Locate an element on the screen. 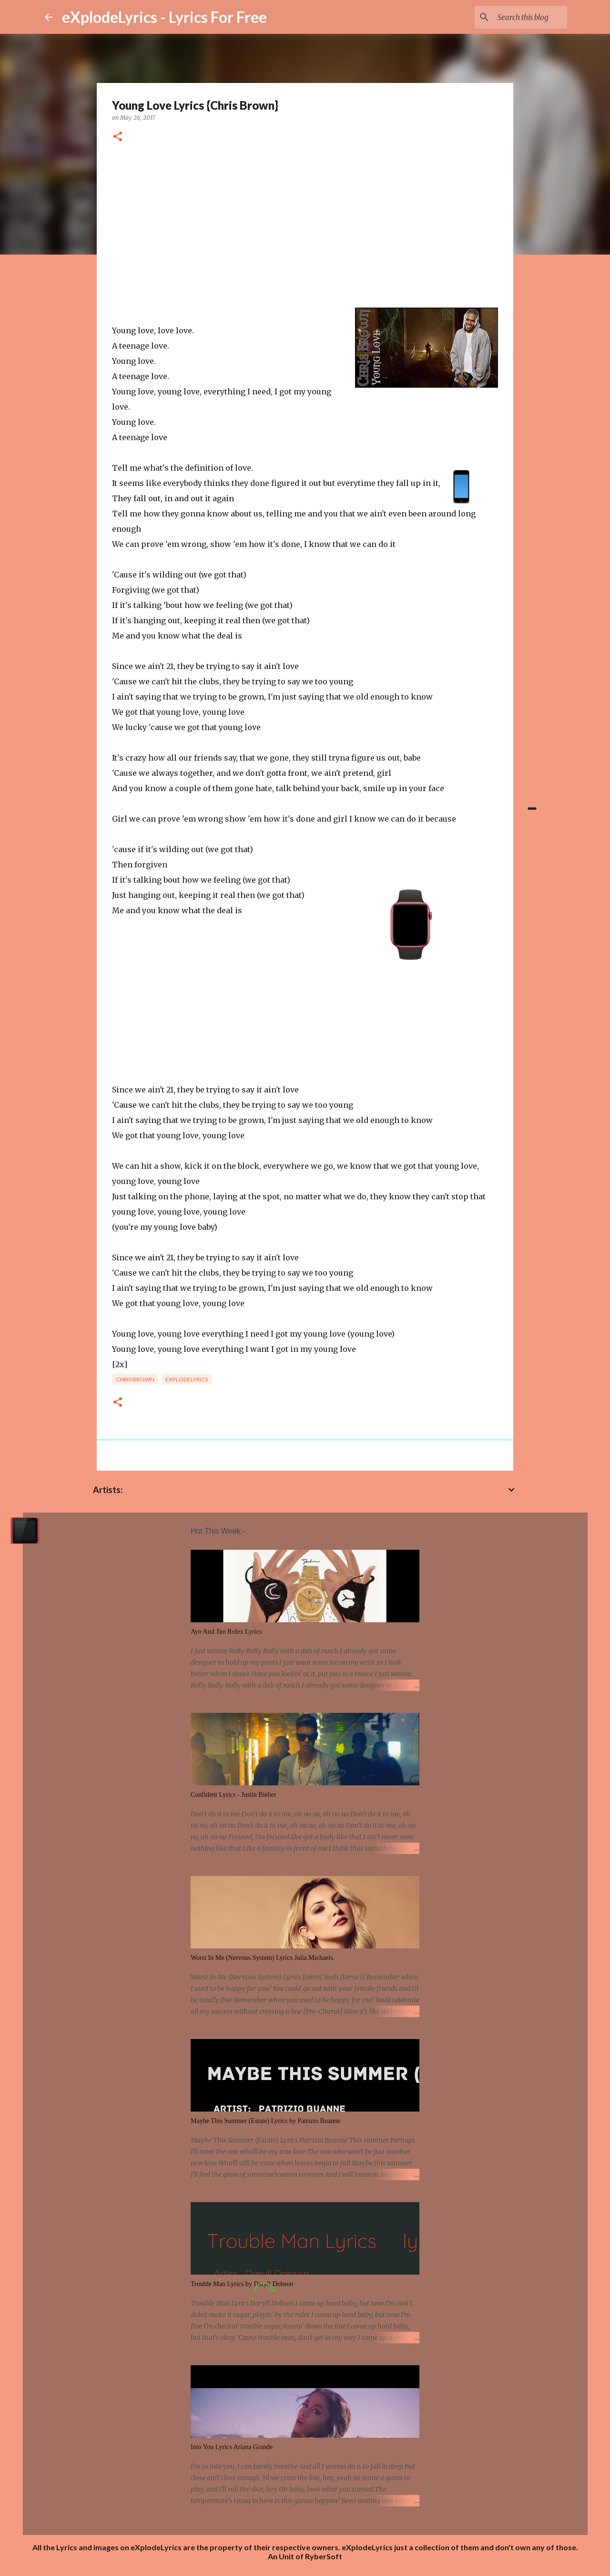 This screenshot has height=2576, width=610. apple watch series 6 with red case is located at coordinates (410, 925).